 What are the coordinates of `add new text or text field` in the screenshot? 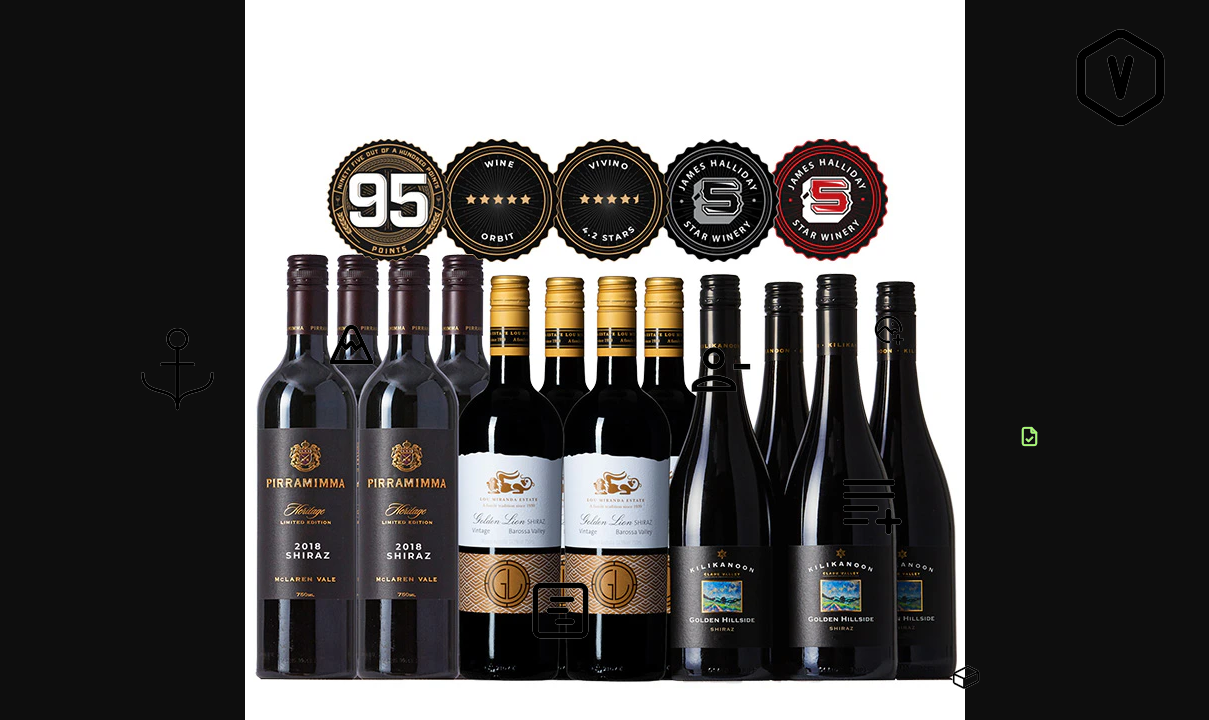 It's located at (869, 502).